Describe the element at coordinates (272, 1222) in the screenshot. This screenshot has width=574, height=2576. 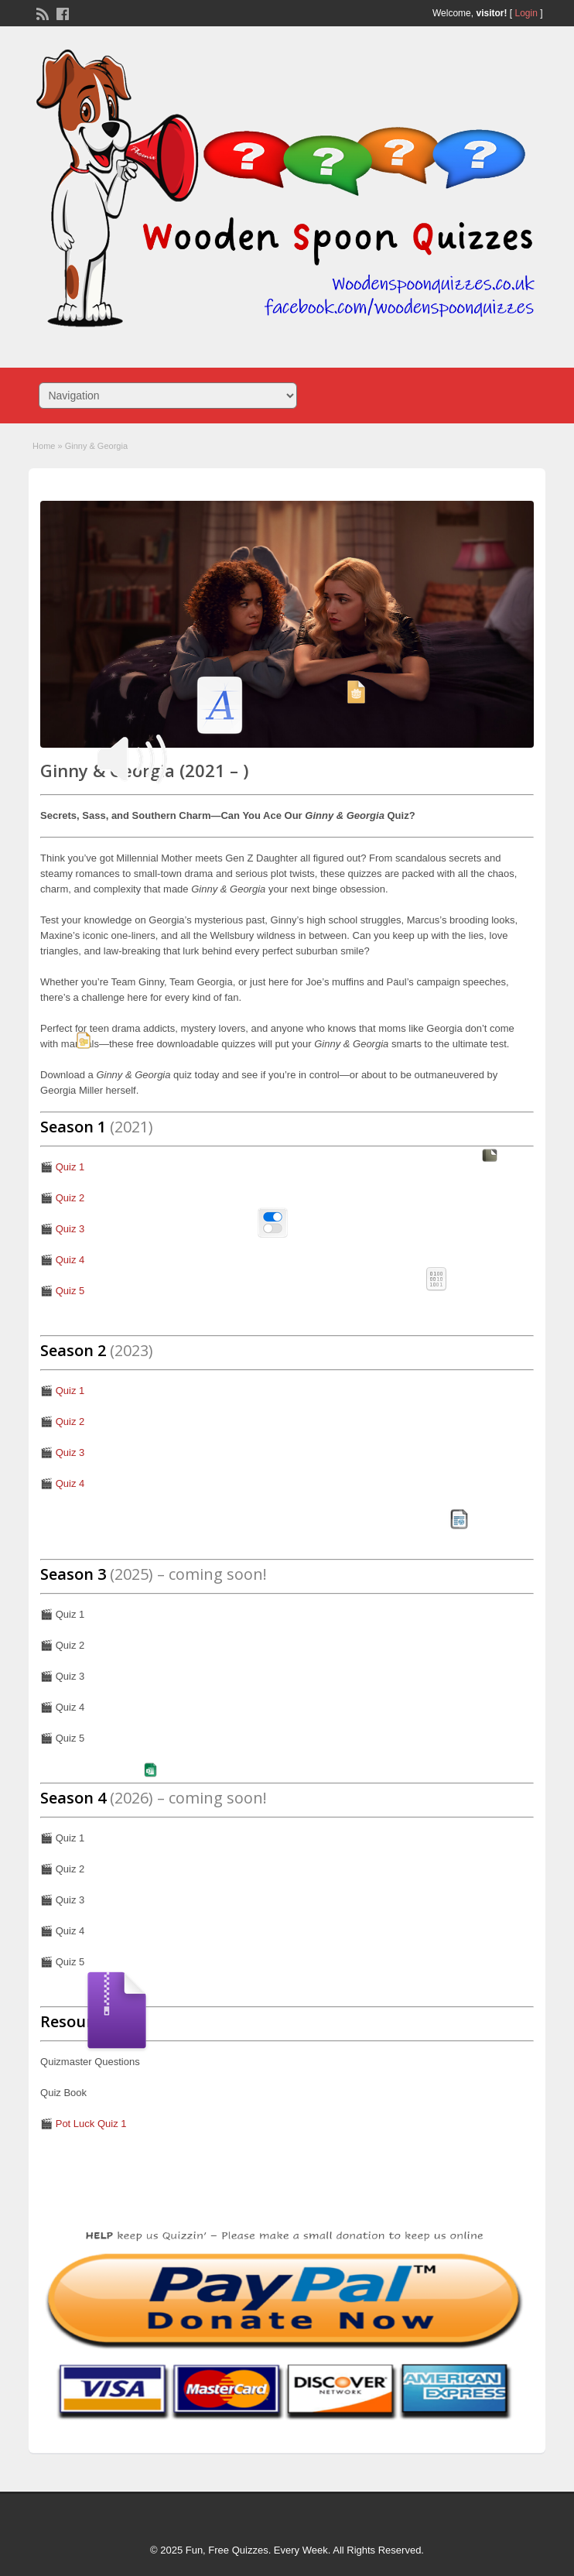
I see `open gnome tweaks application` at that location.